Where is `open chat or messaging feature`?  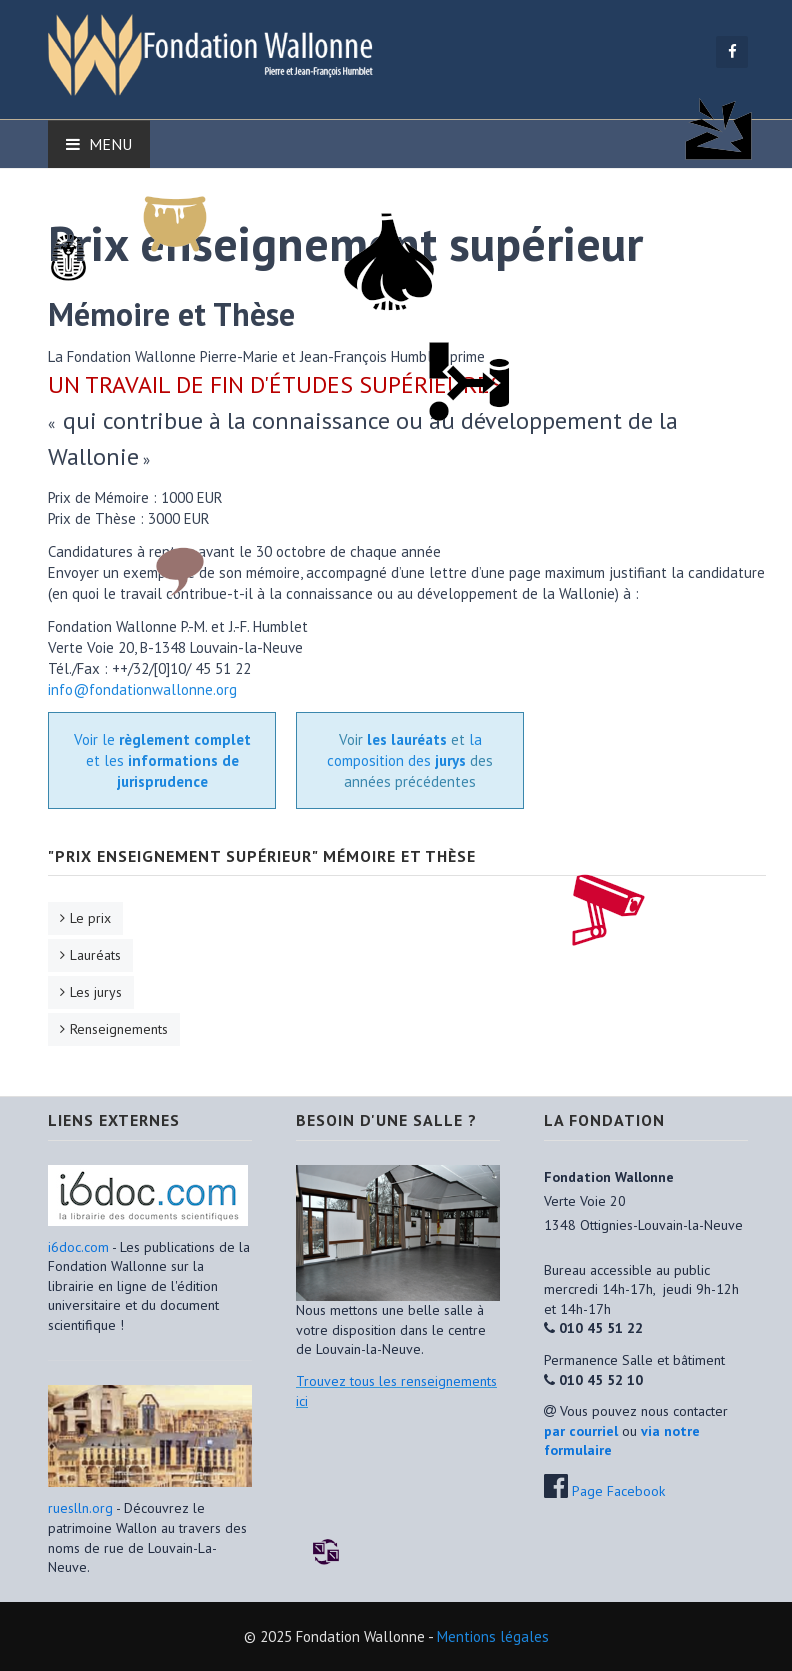 open chat or messaging feature is located at coordinates (180, 572).